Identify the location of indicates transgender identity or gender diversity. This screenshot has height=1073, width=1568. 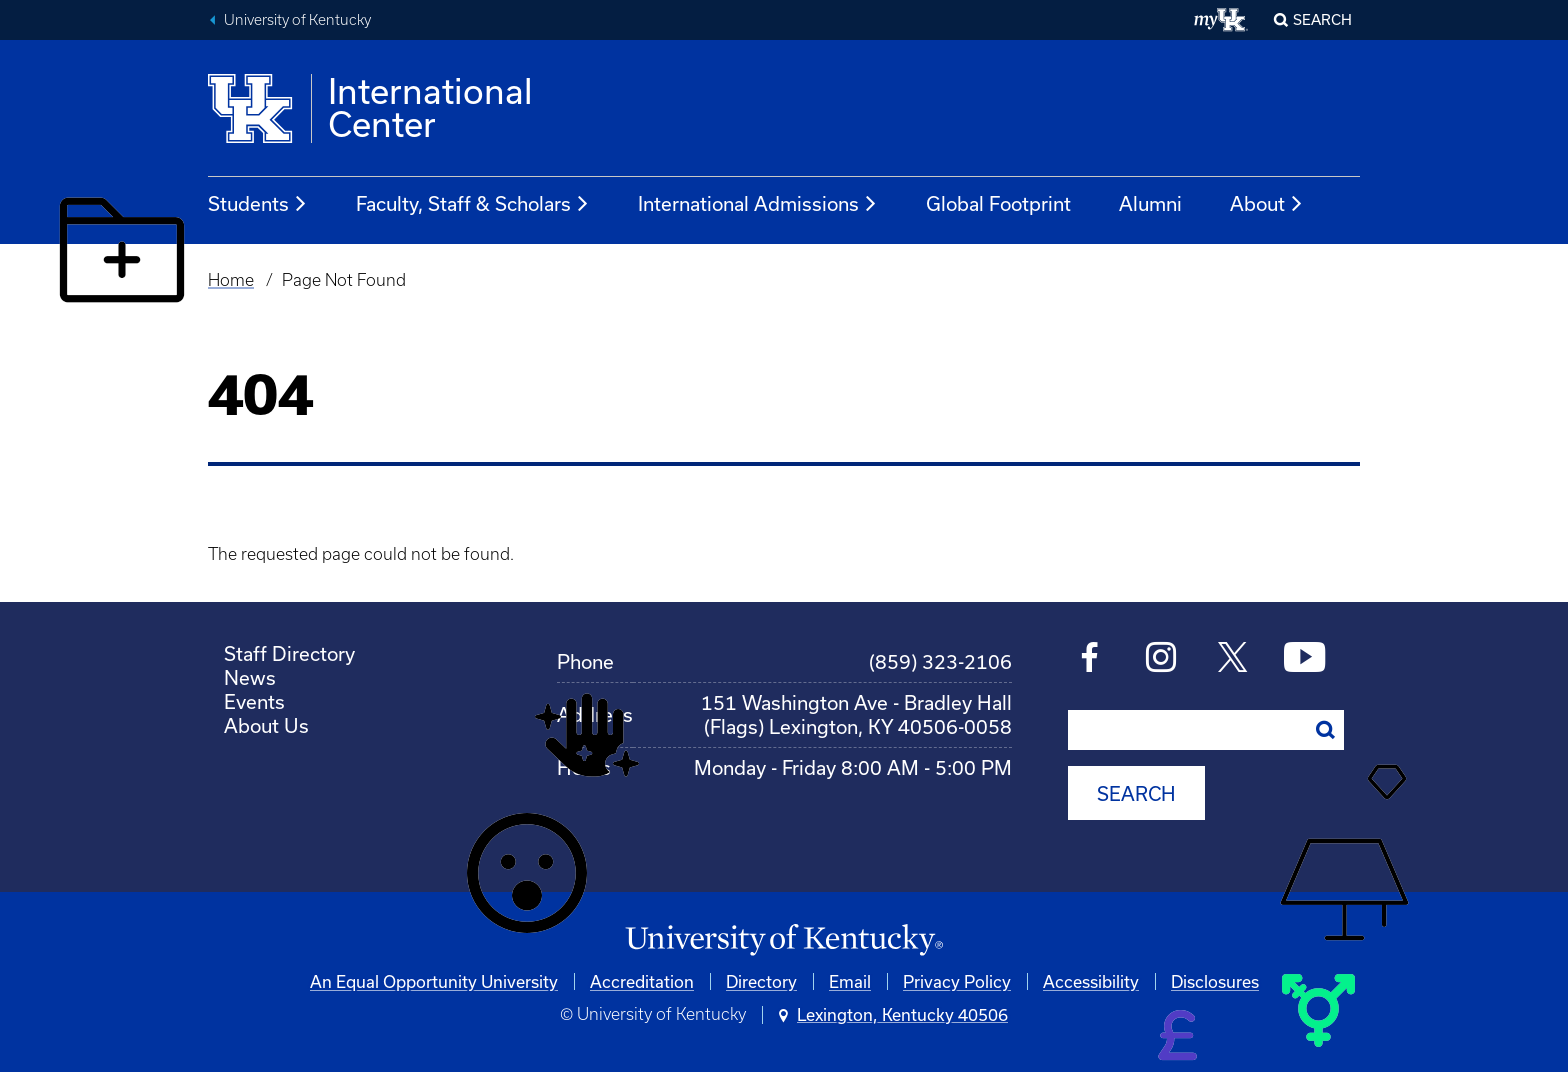
(1318, 1010).